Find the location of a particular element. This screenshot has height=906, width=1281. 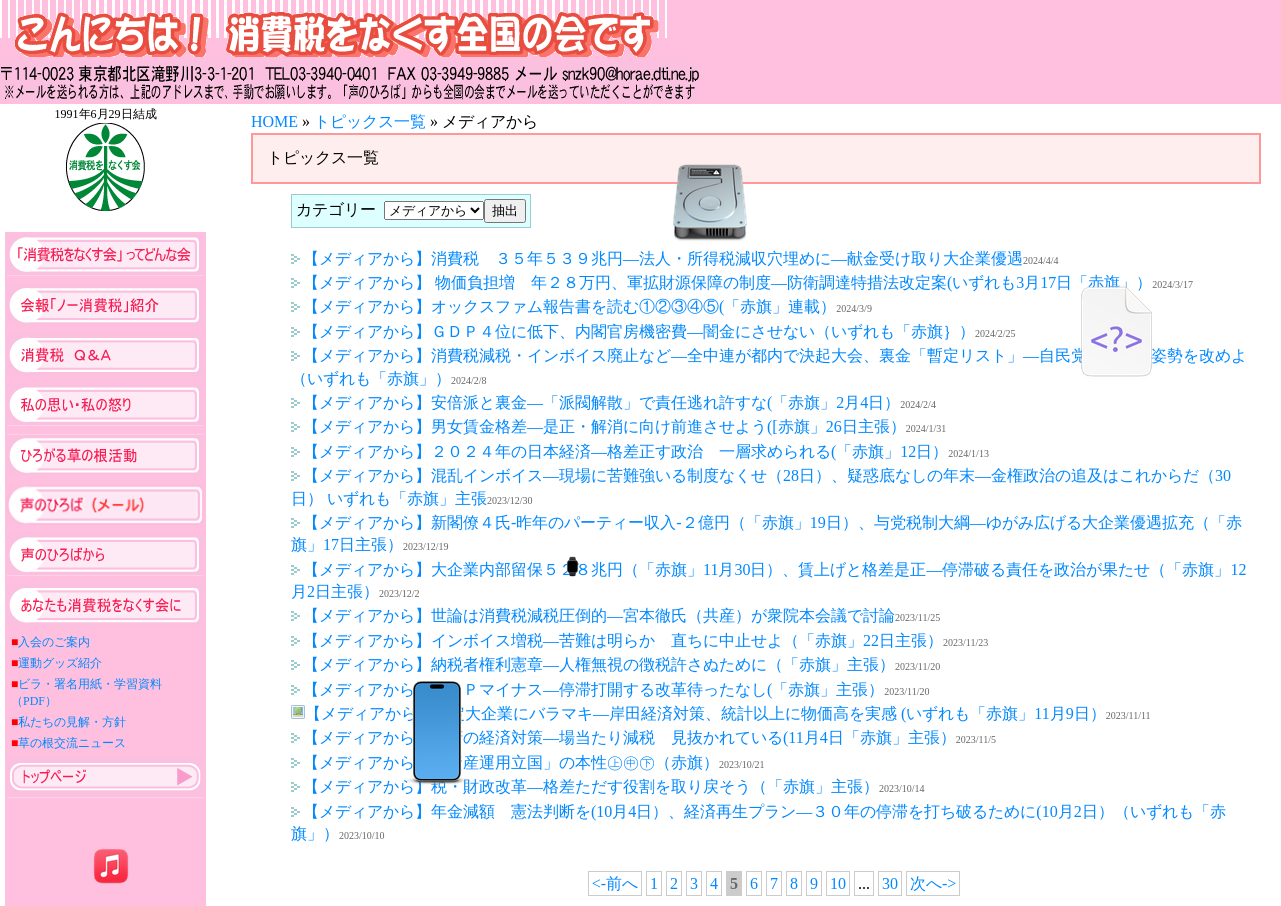

open apple music app is located at coordinates (111, 866).